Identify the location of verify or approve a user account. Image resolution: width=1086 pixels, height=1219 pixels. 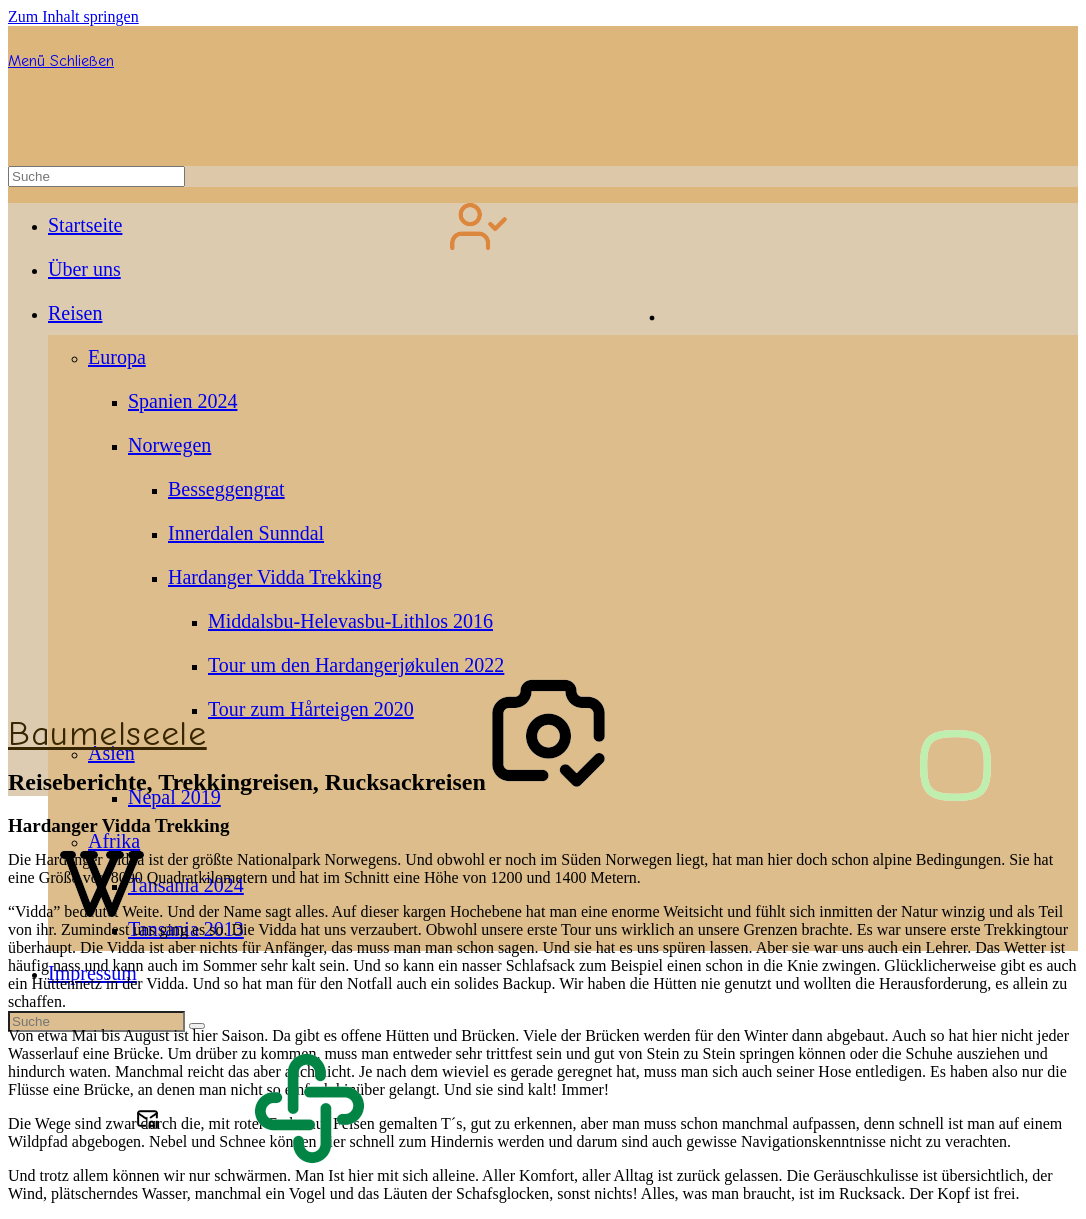
(478, 226).